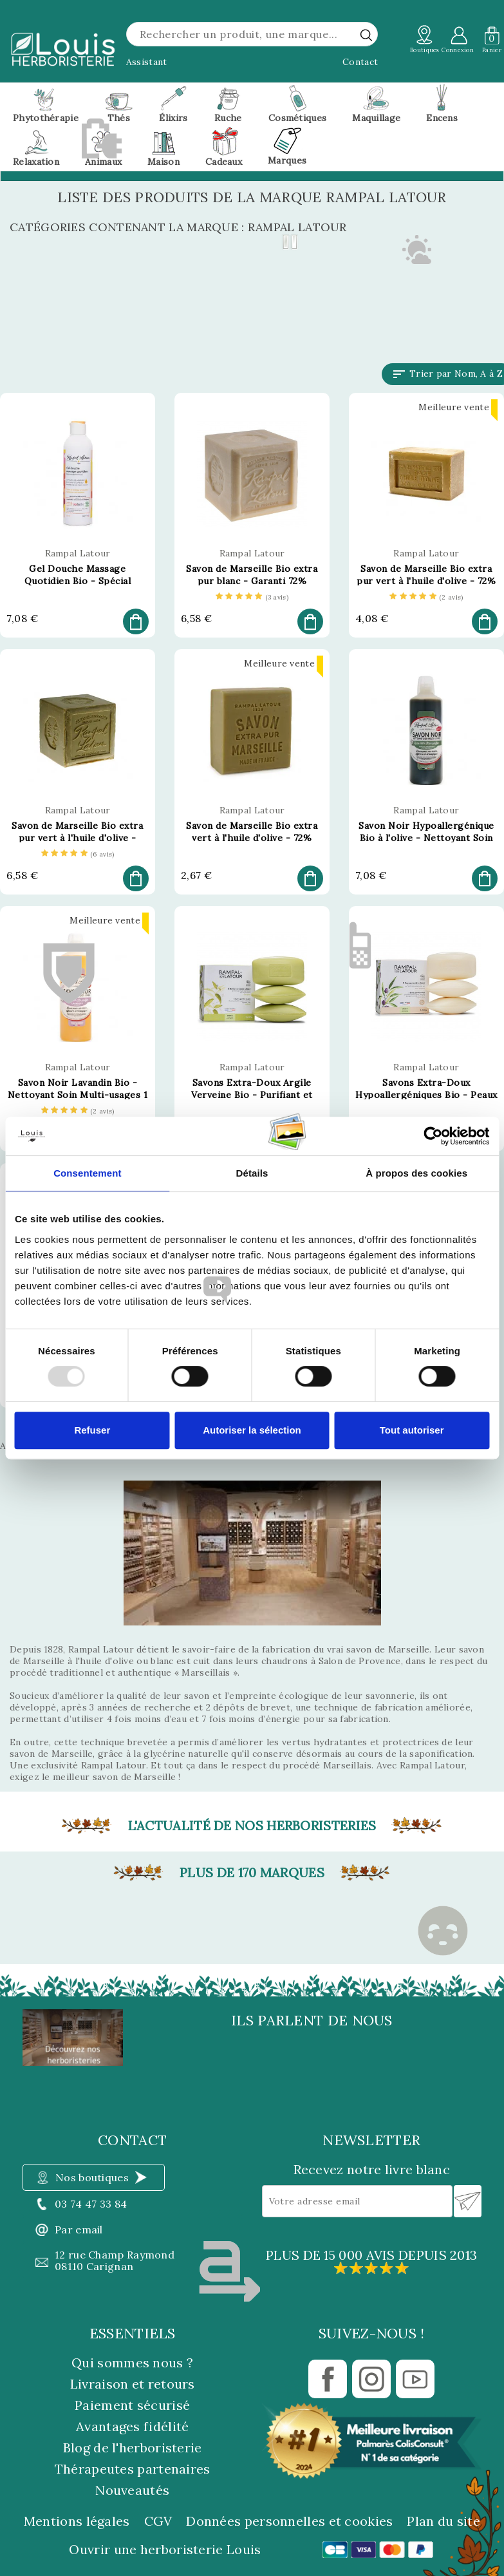 This screenshot has width=504, height=2576. Describe the element at coordinates (290, 242) in the screenshot. I see `pause media playback` at that location.